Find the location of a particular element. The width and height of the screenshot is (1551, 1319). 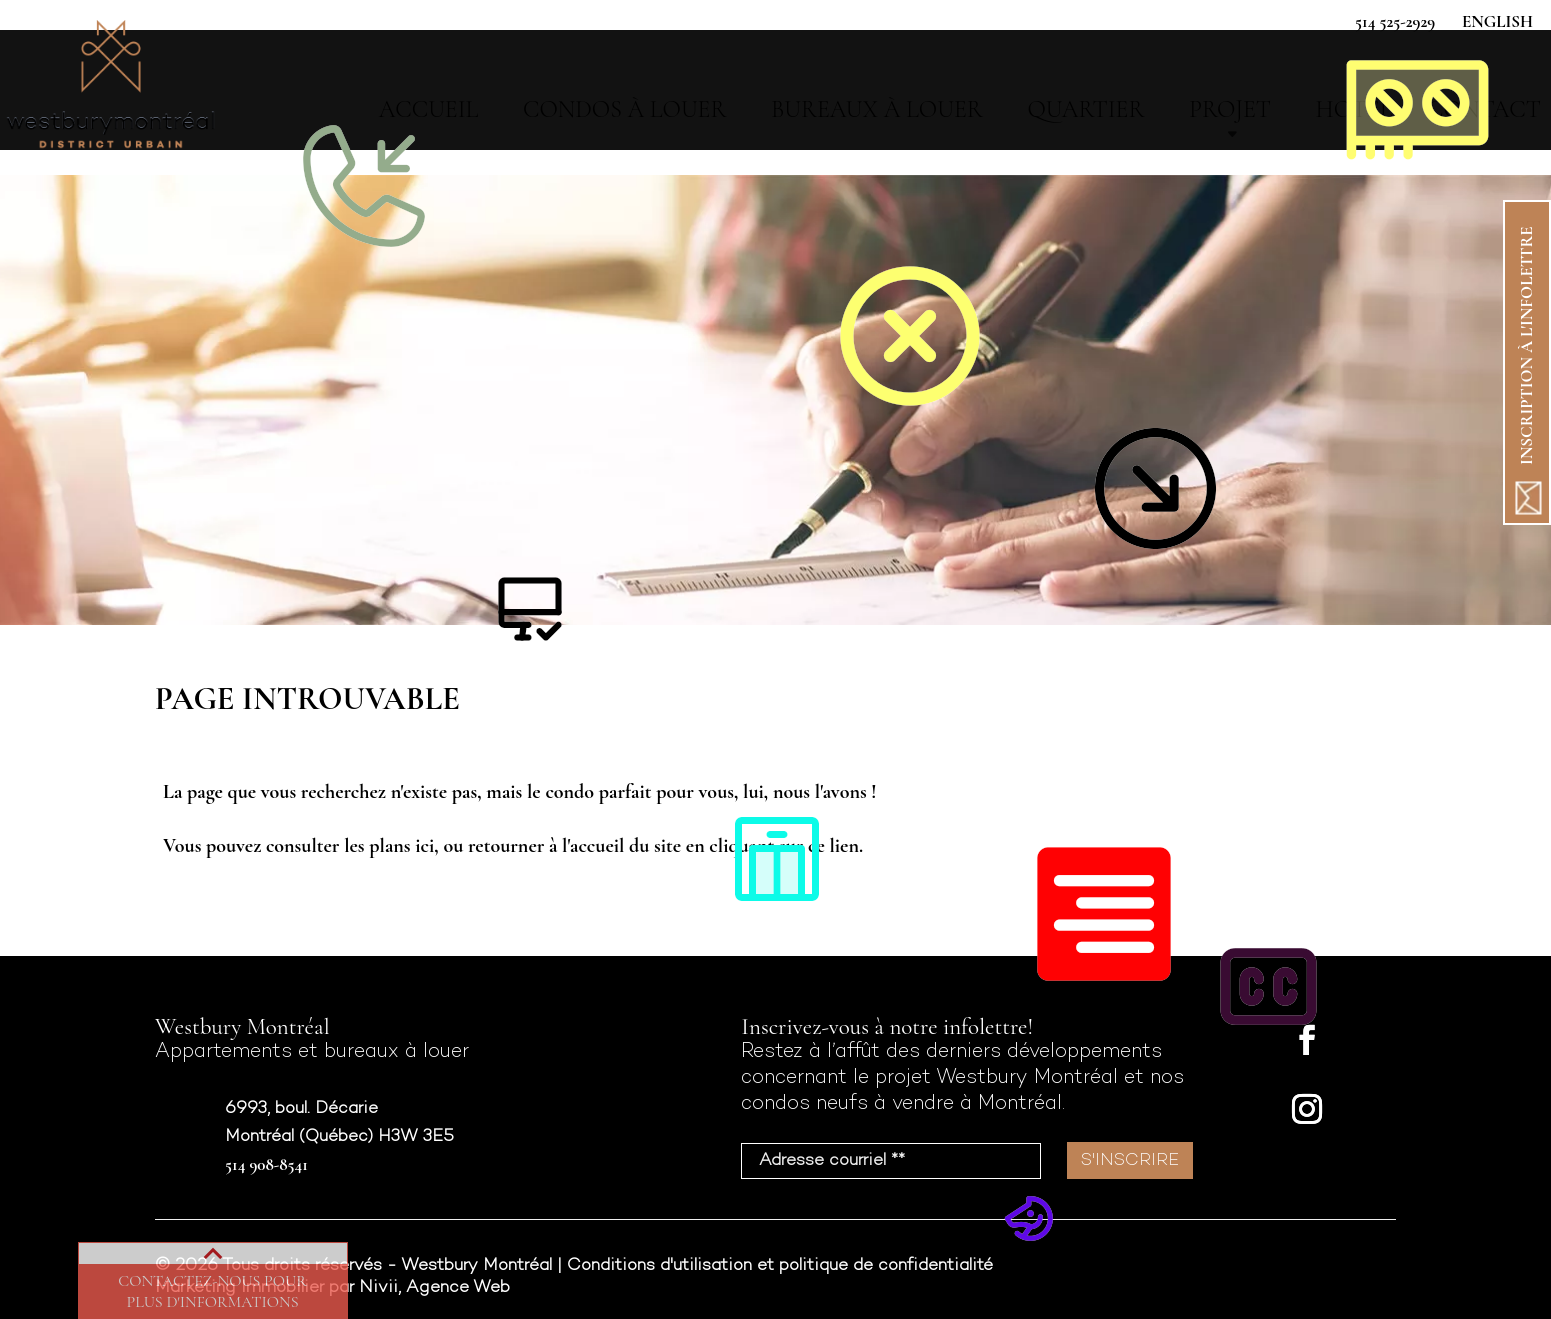

access equestrian or horse-related features is located at coordinates (1030, 1218).